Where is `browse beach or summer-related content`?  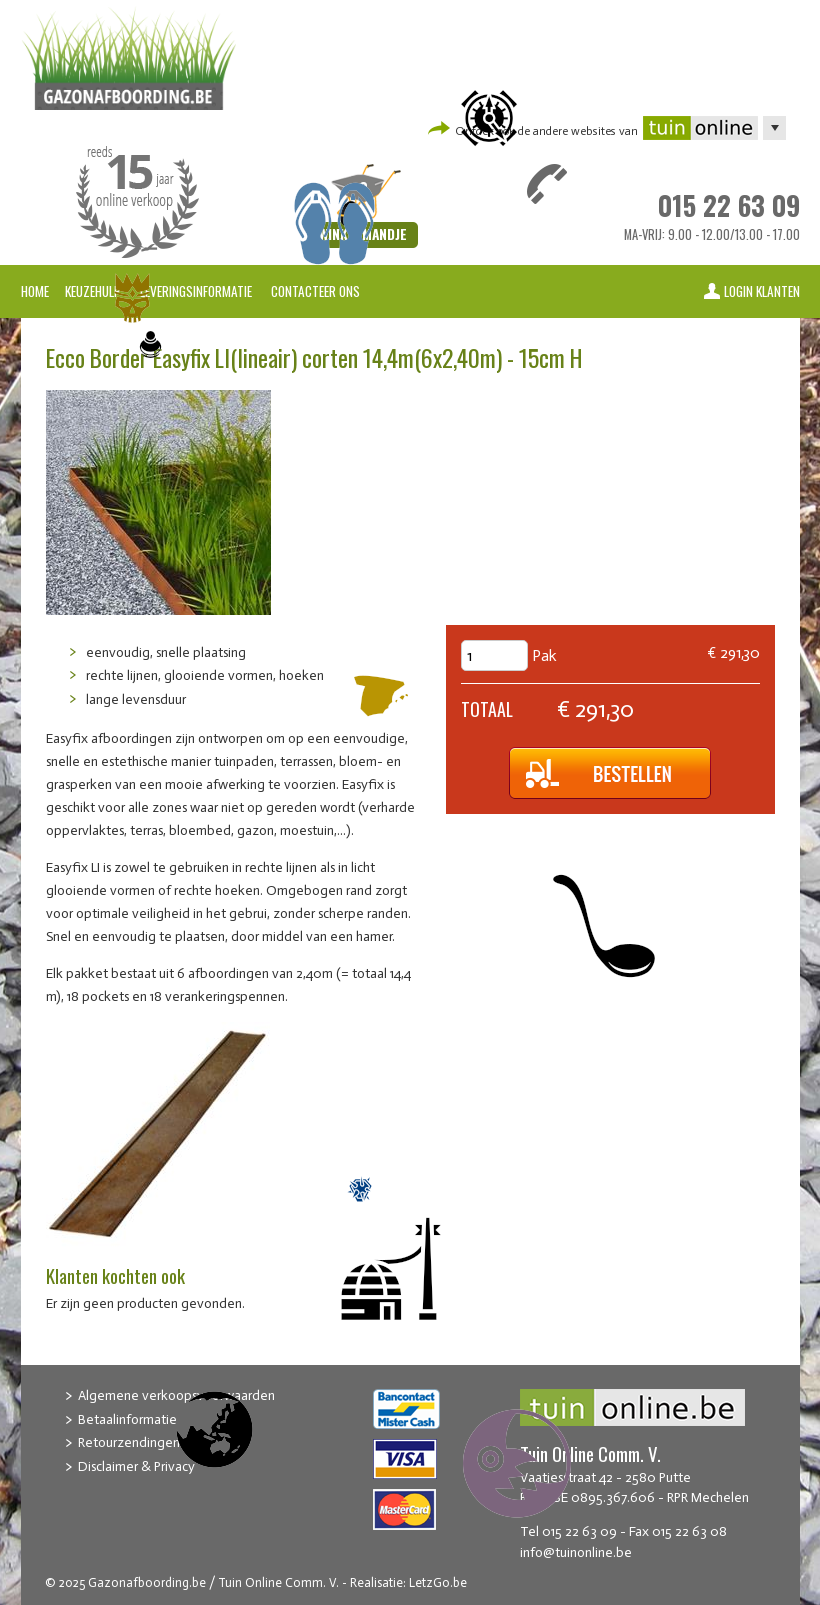 browse beach or summer-related content is located at coordinates (334, 223).